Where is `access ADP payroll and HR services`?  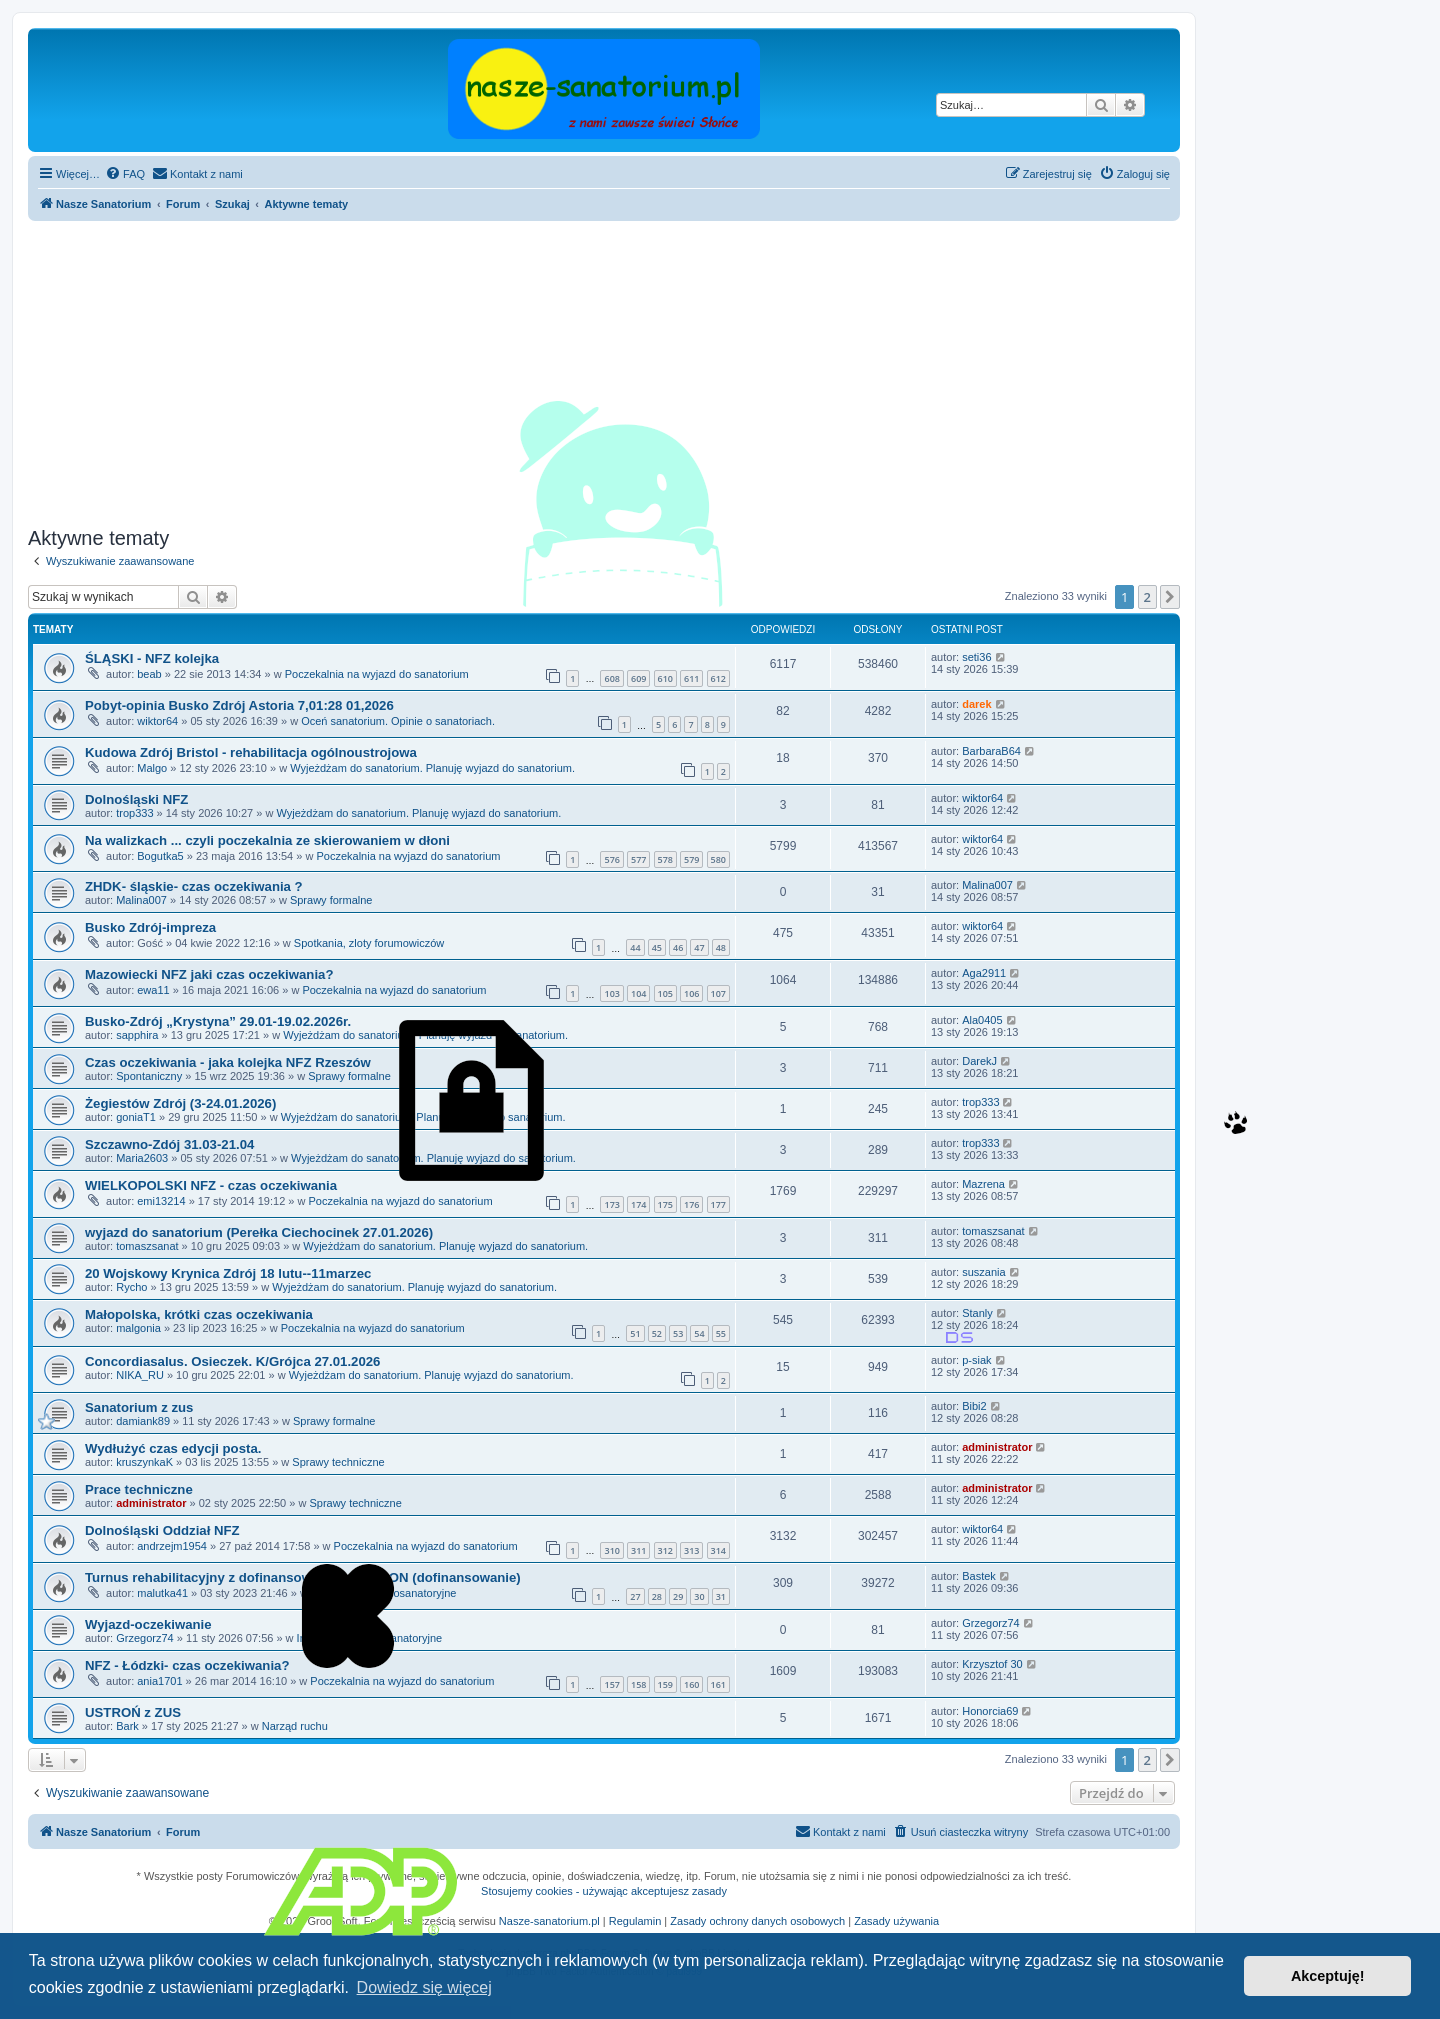
access ADP payroll and HR services is located at coordinates (360, 1891).